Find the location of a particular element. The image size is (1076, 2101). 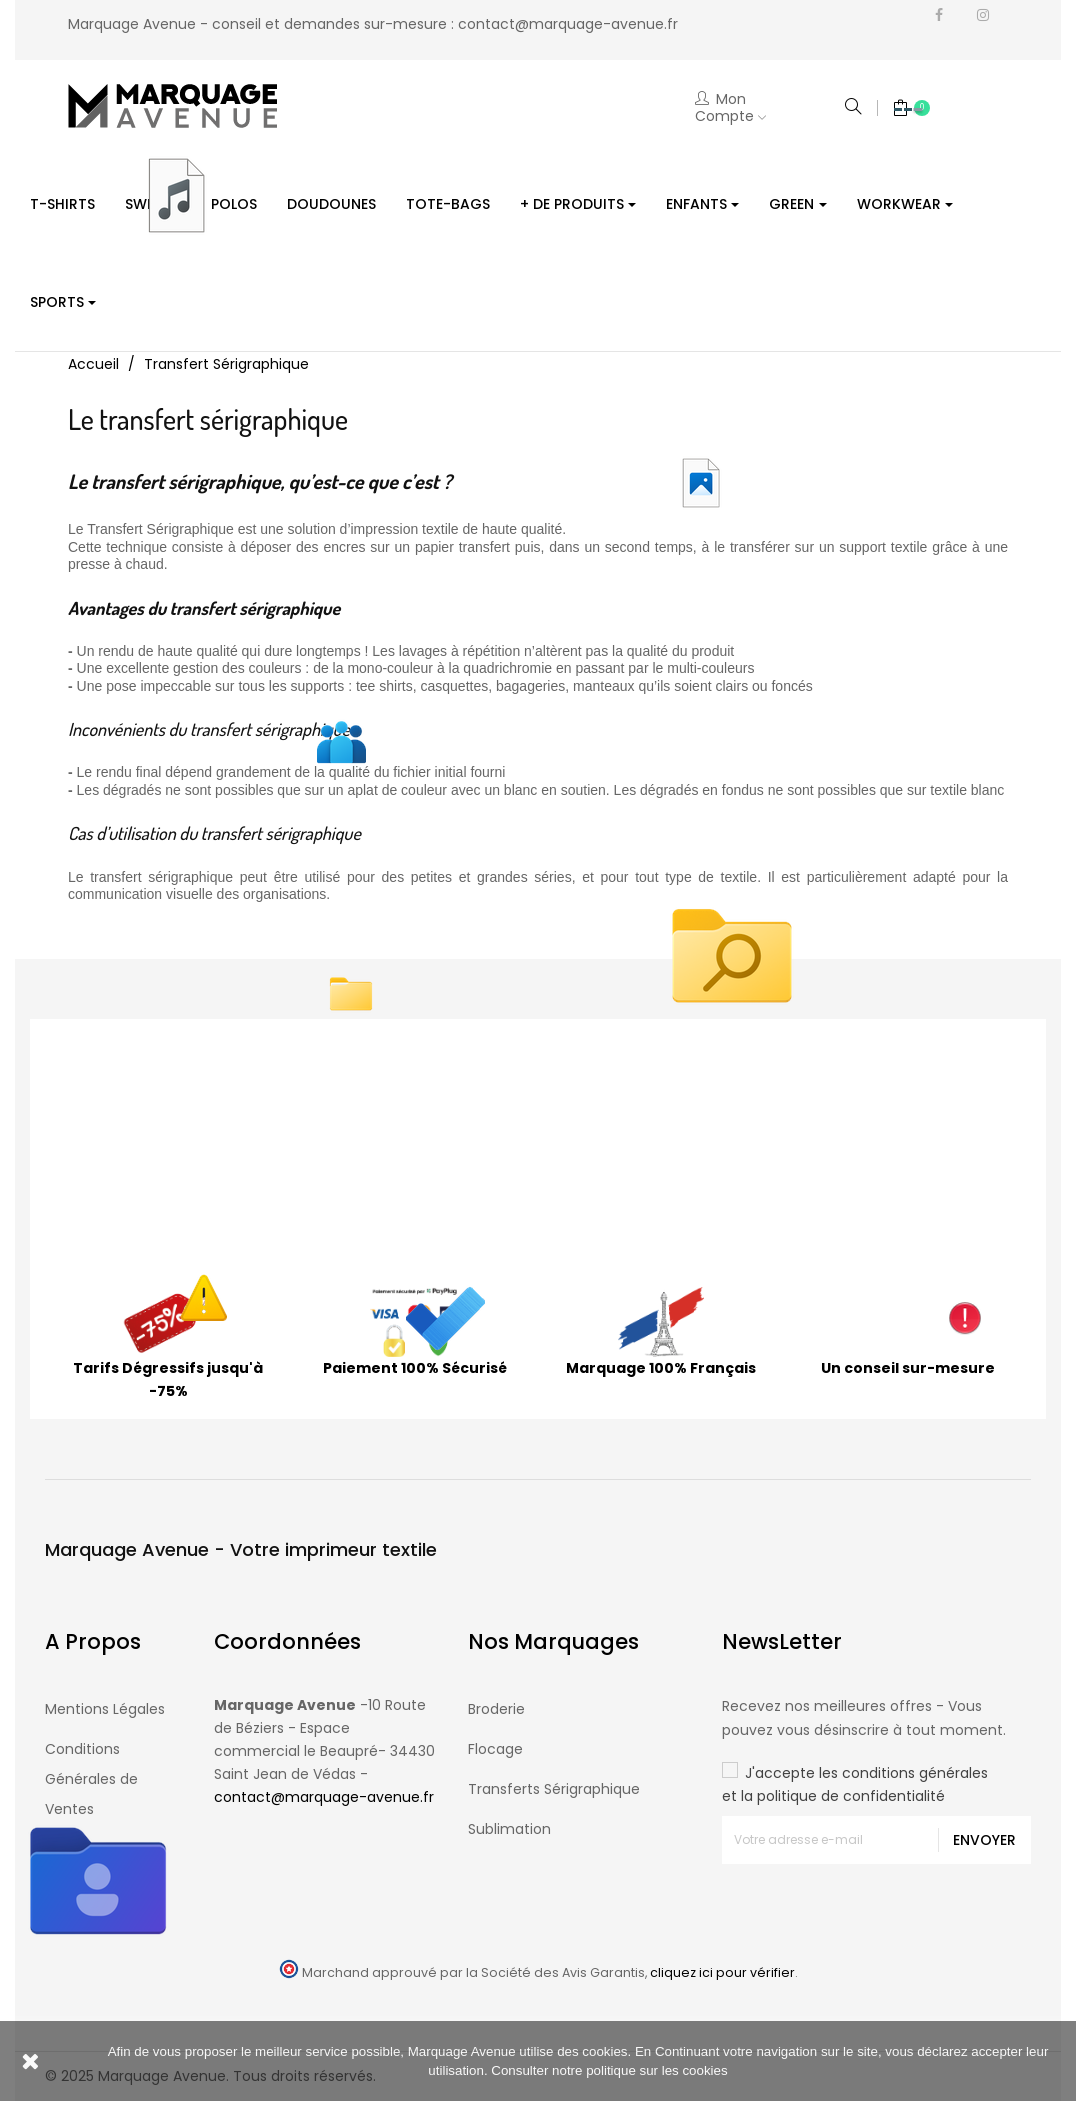

search within folder contents is located at coordinates (732, 959).